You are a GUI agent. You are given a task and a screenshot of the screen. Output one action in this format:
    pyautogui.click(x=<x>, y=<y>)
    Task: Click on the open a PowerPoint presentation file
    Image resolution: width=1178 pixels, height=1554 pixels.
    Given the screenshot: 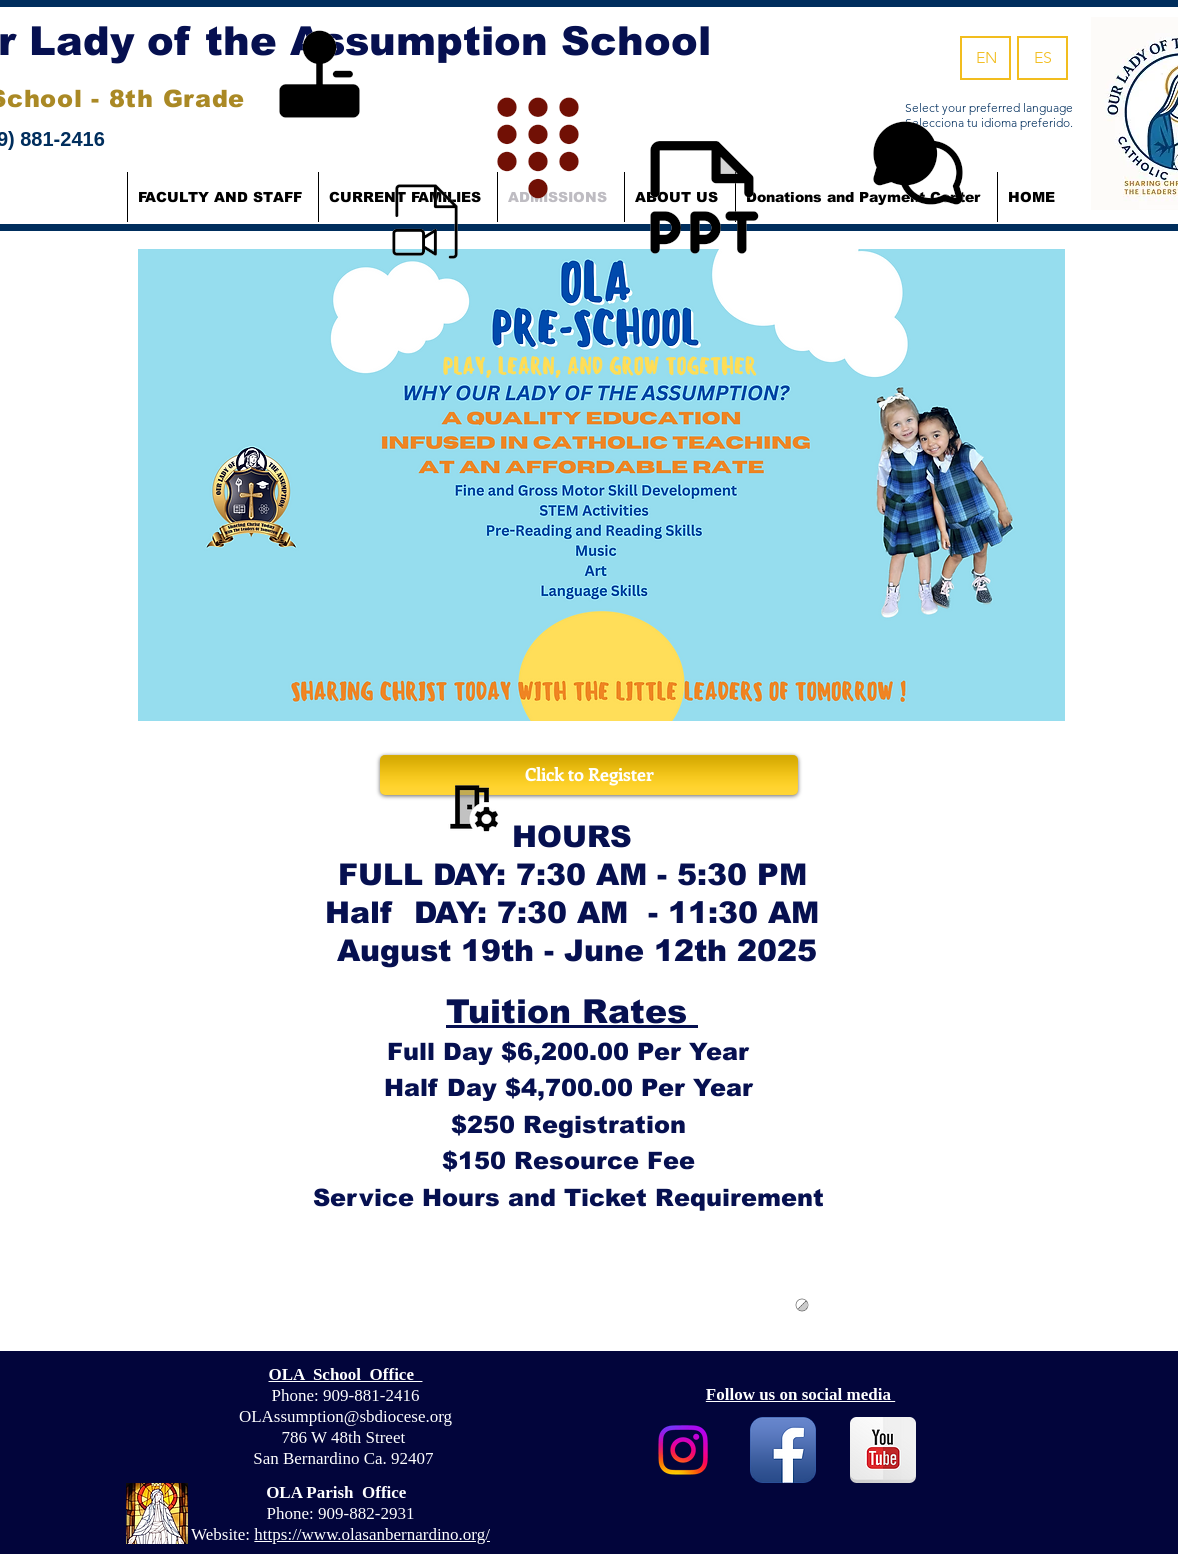 What is the action you would take?
    pyautogui.click(x=702, y=202)
    